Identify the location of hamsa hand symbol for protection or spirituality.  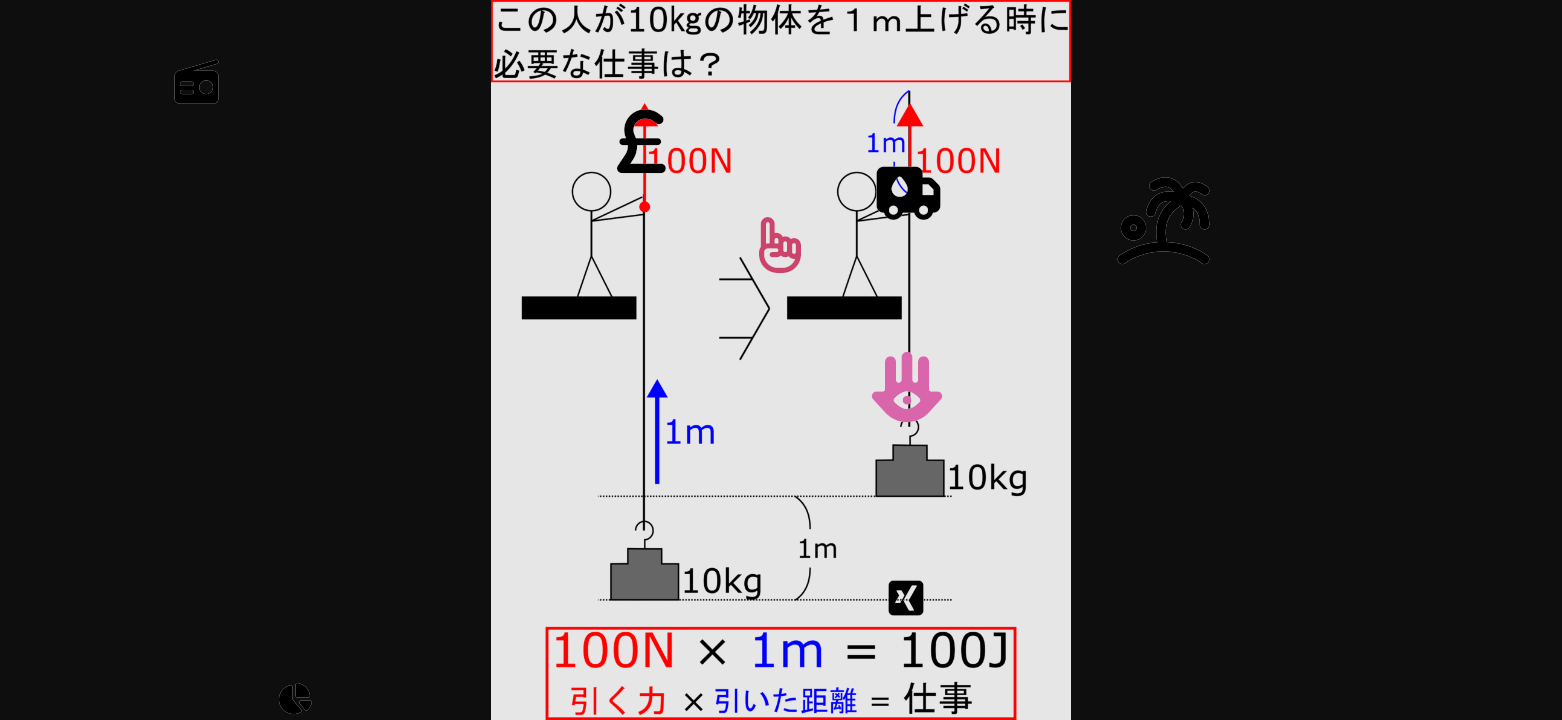
(907, 387).